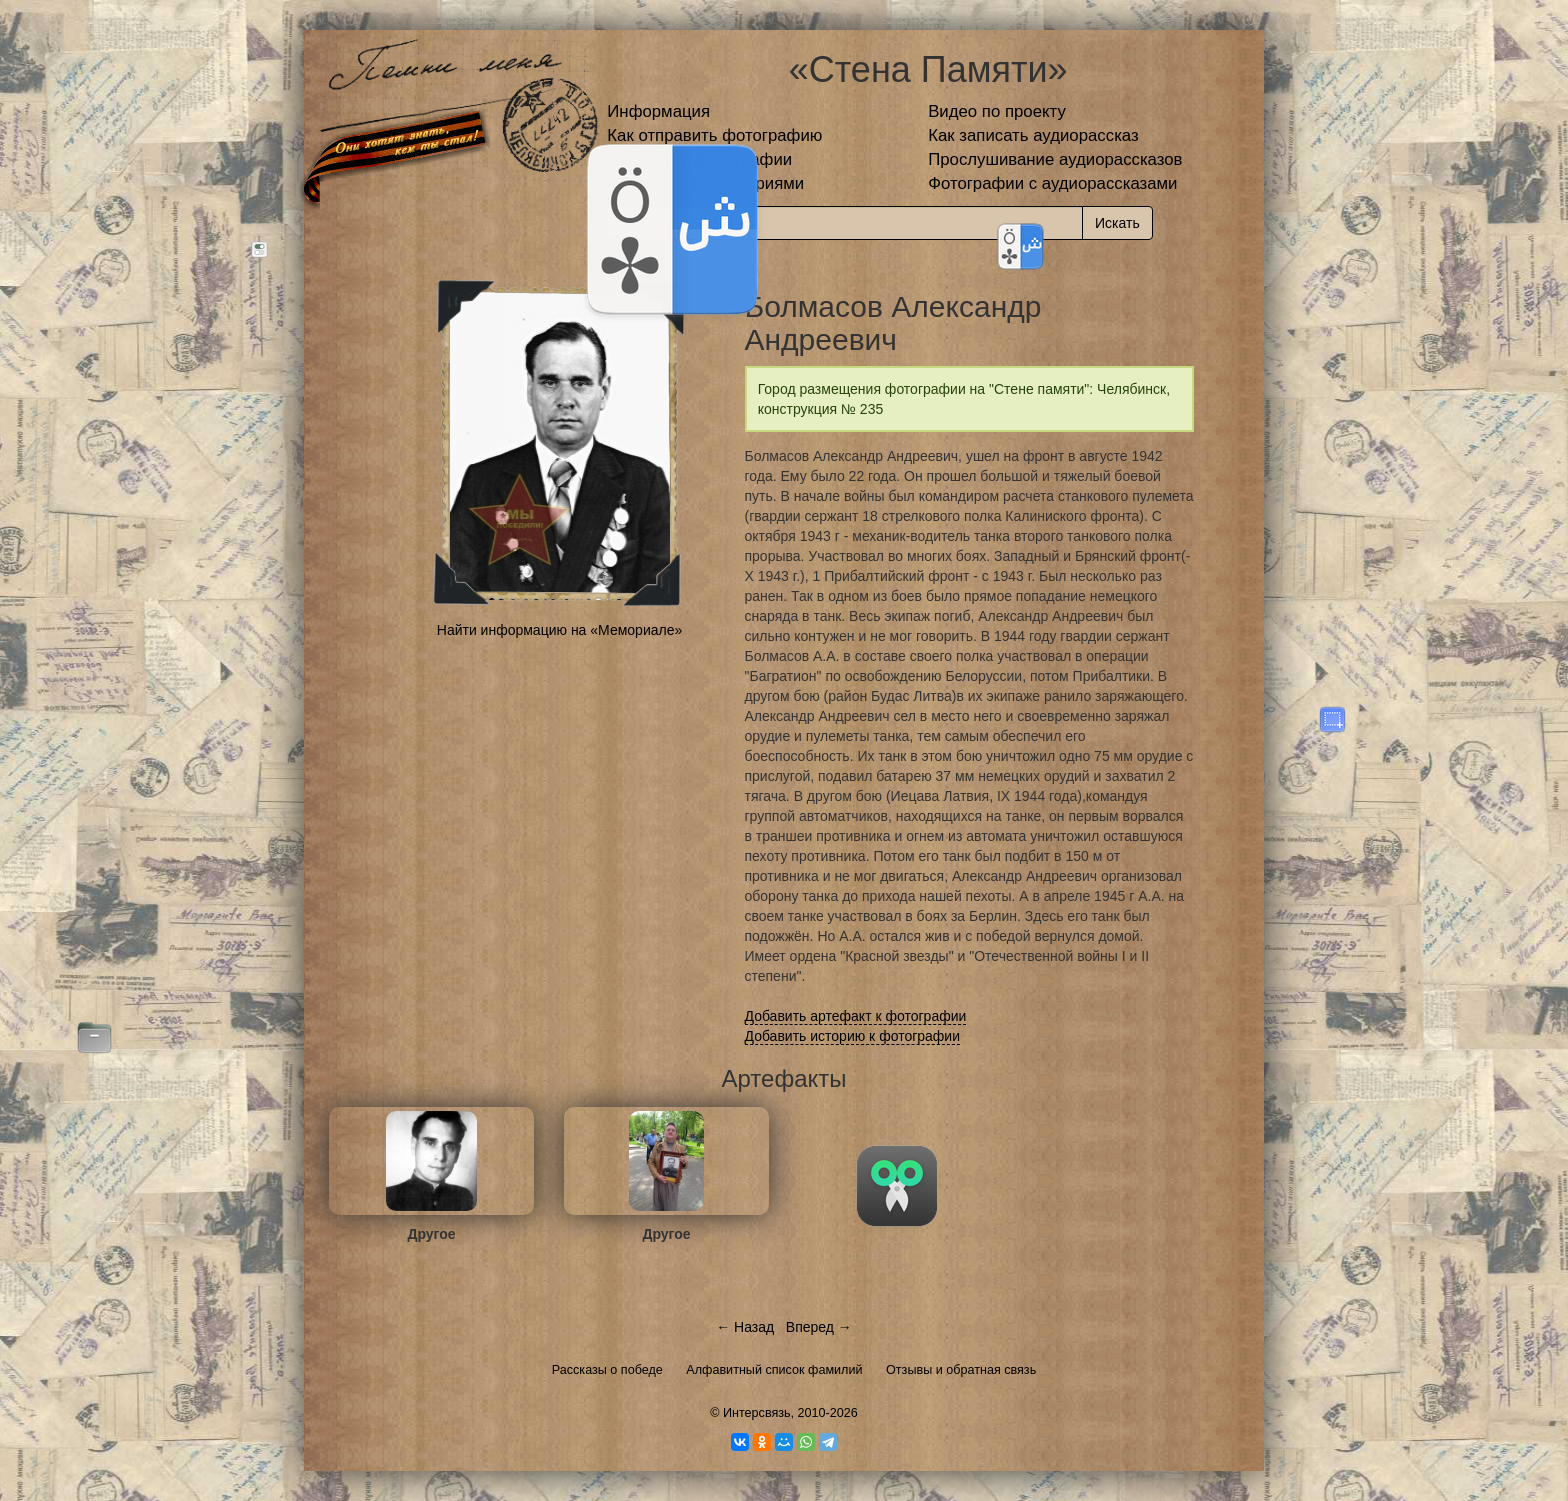 This screenshot has width=1568, height=1501. What do you see at coordinates (1020, 246) in the screenshot?
I see `open the character map application` at bounding box center [1020, 246].